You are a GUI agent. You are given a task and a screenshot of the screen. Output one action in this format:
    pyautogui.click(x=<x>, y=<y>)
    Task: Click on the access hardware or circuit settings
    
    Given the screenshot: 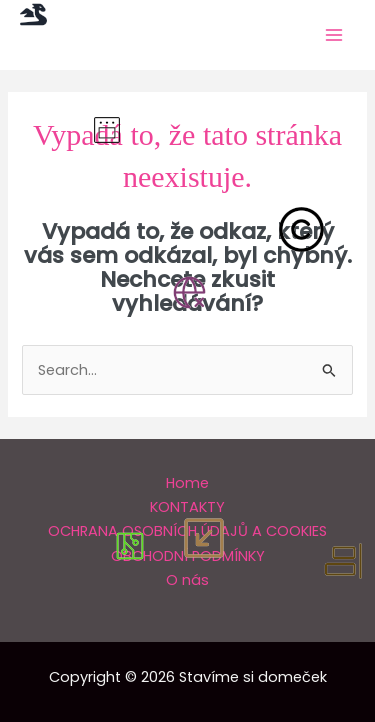 What is the action you would take?
    pyautogui.click(x=130, y=546)
    